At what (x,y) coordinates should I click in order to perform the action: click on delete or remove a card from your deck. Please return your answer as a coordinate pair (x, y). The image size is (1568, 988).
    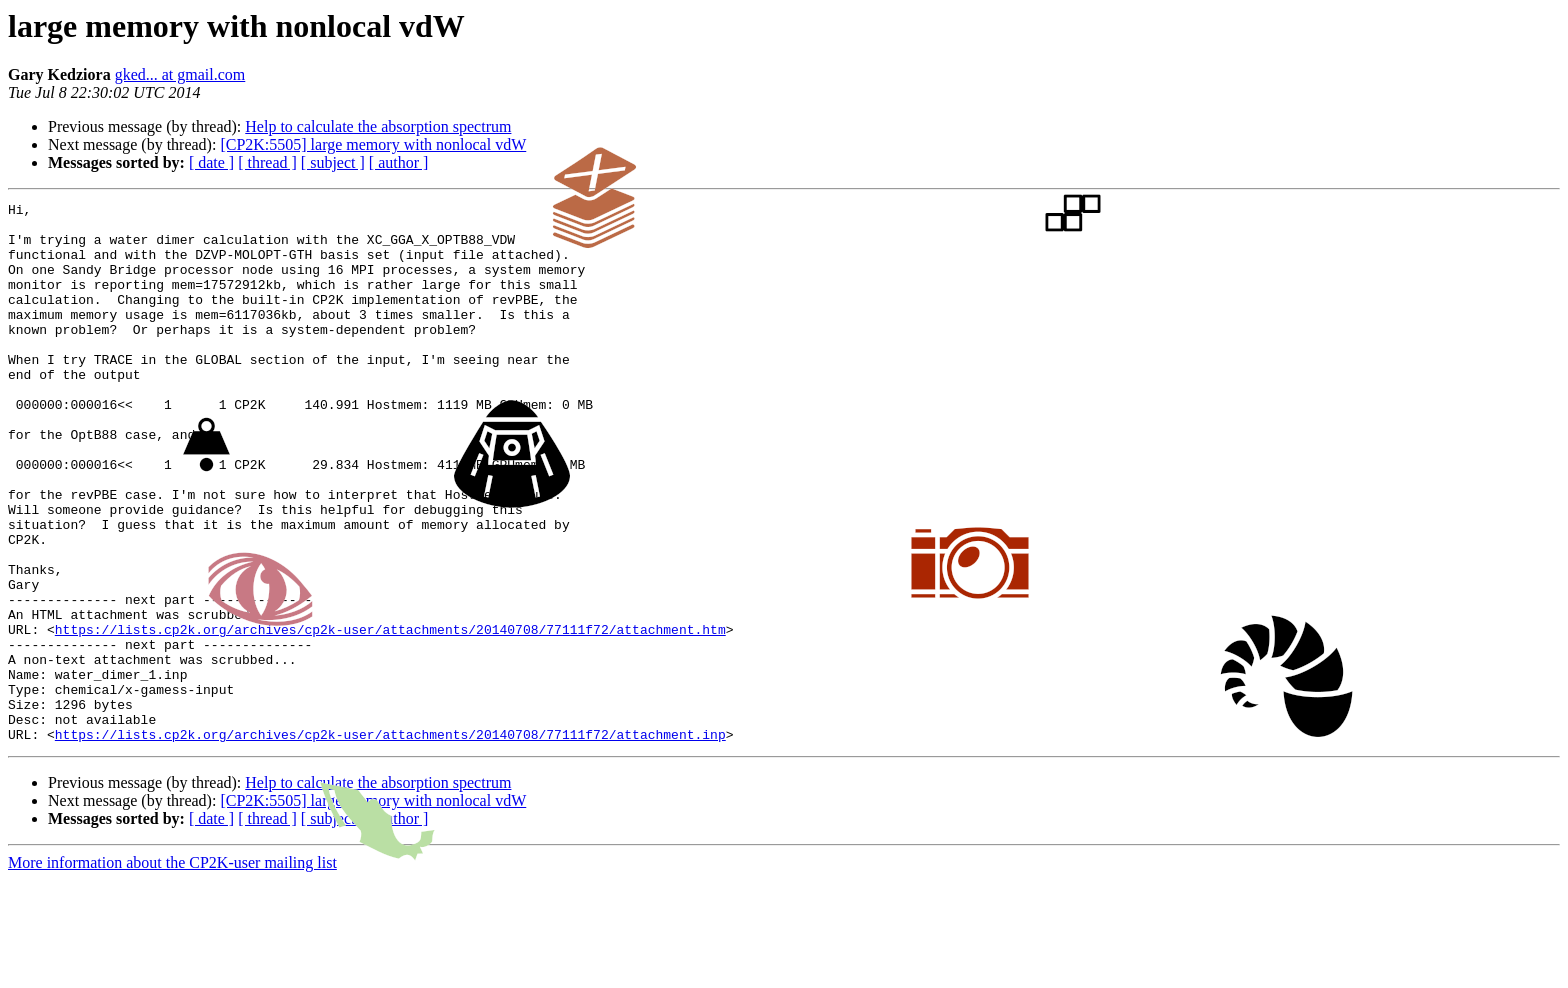
    Looking at the image, I should click on (594, 192).